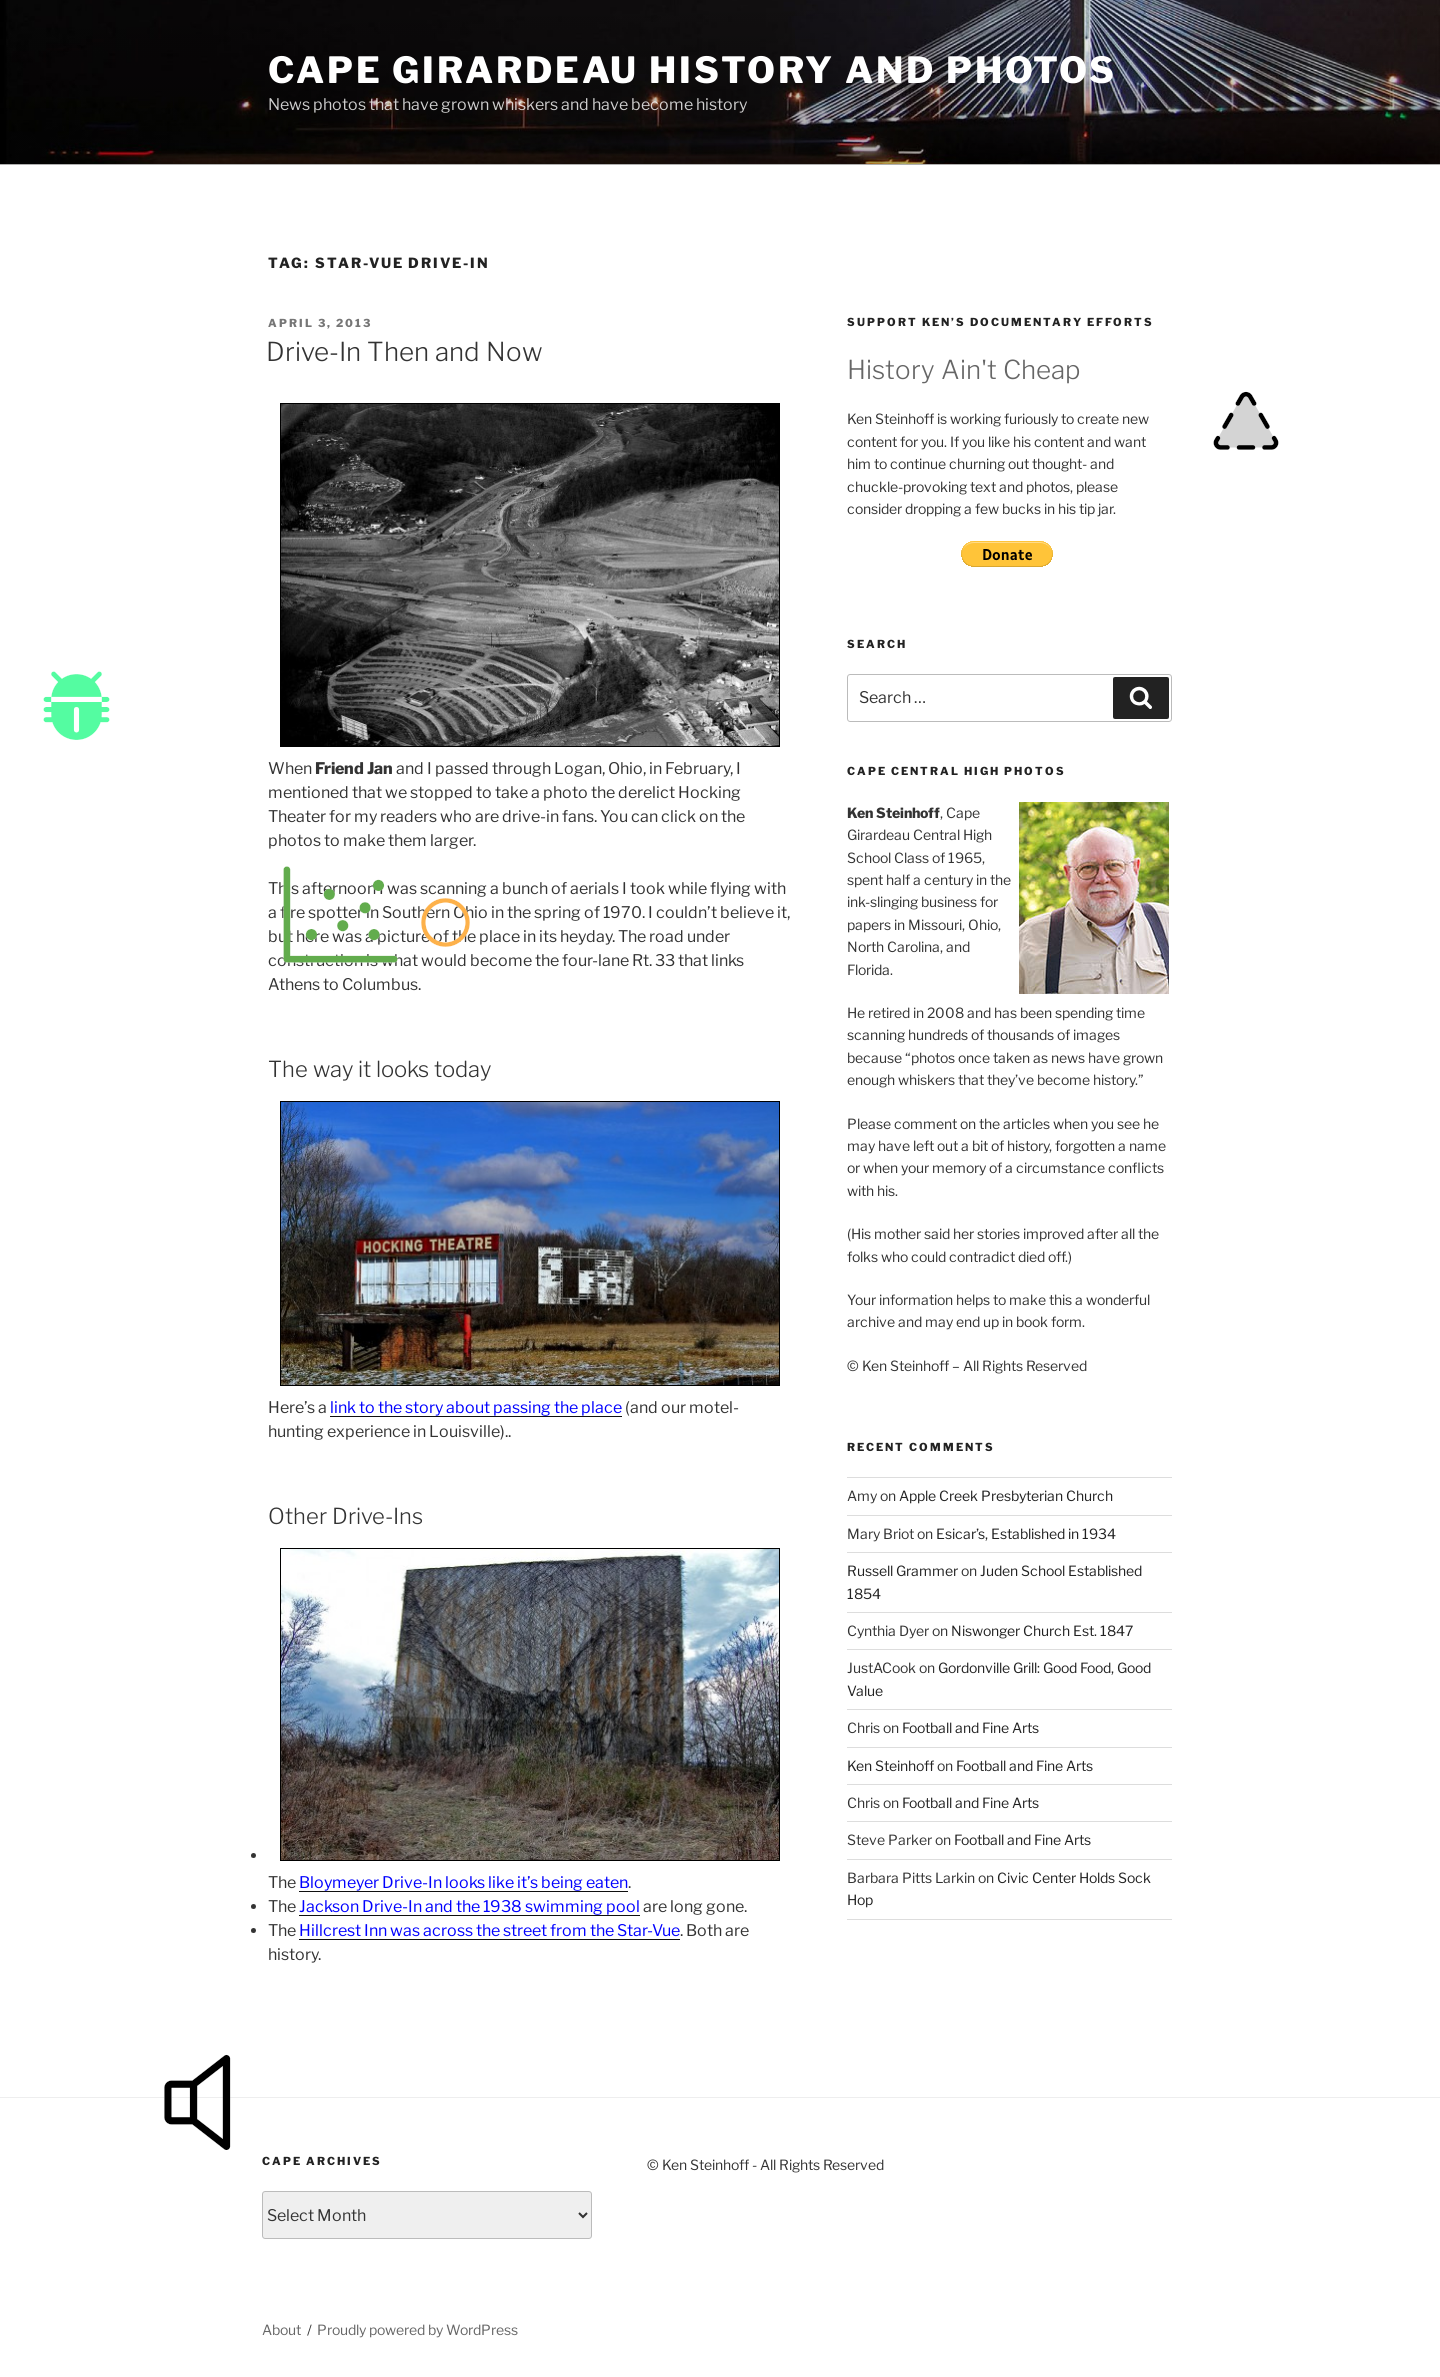  What do you see at coordinates (445, 922) in the screenshot?
I see `unselected option in a radio button group` at bounding box center [445, 922].